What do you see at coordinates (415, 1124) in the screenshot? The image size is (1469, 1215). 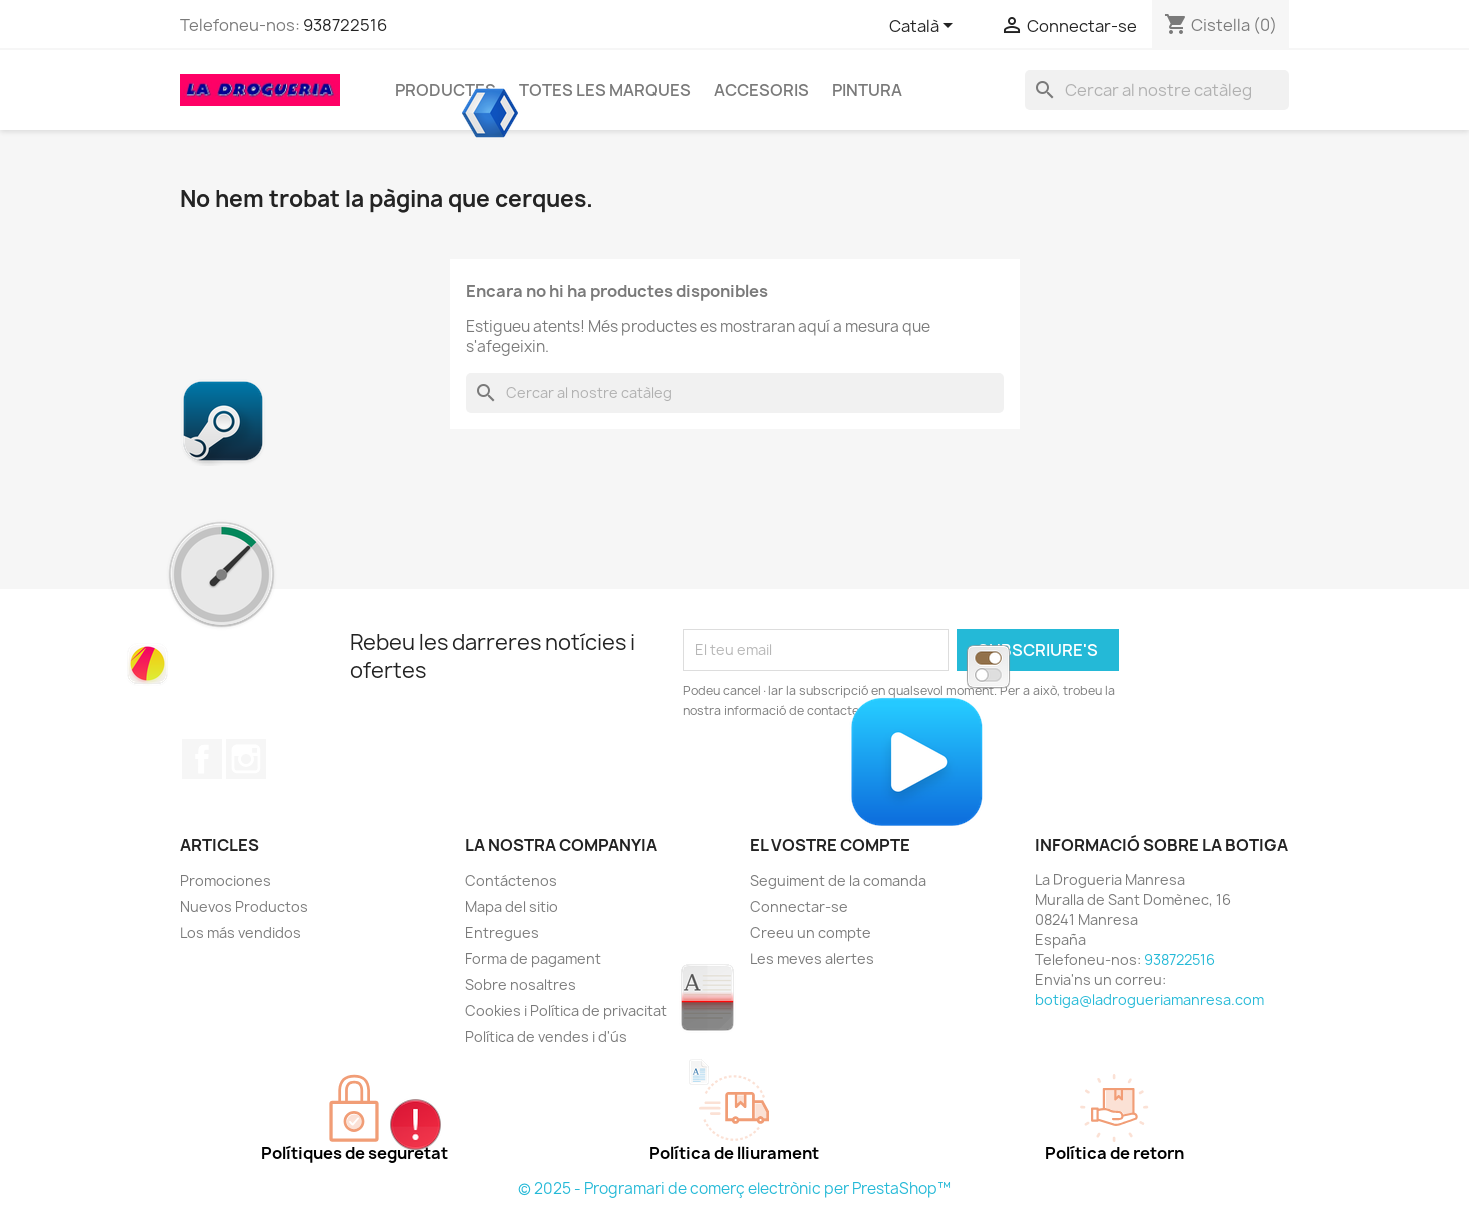 I see `indicates an application error or crash` at bounding box center [415, 1124].